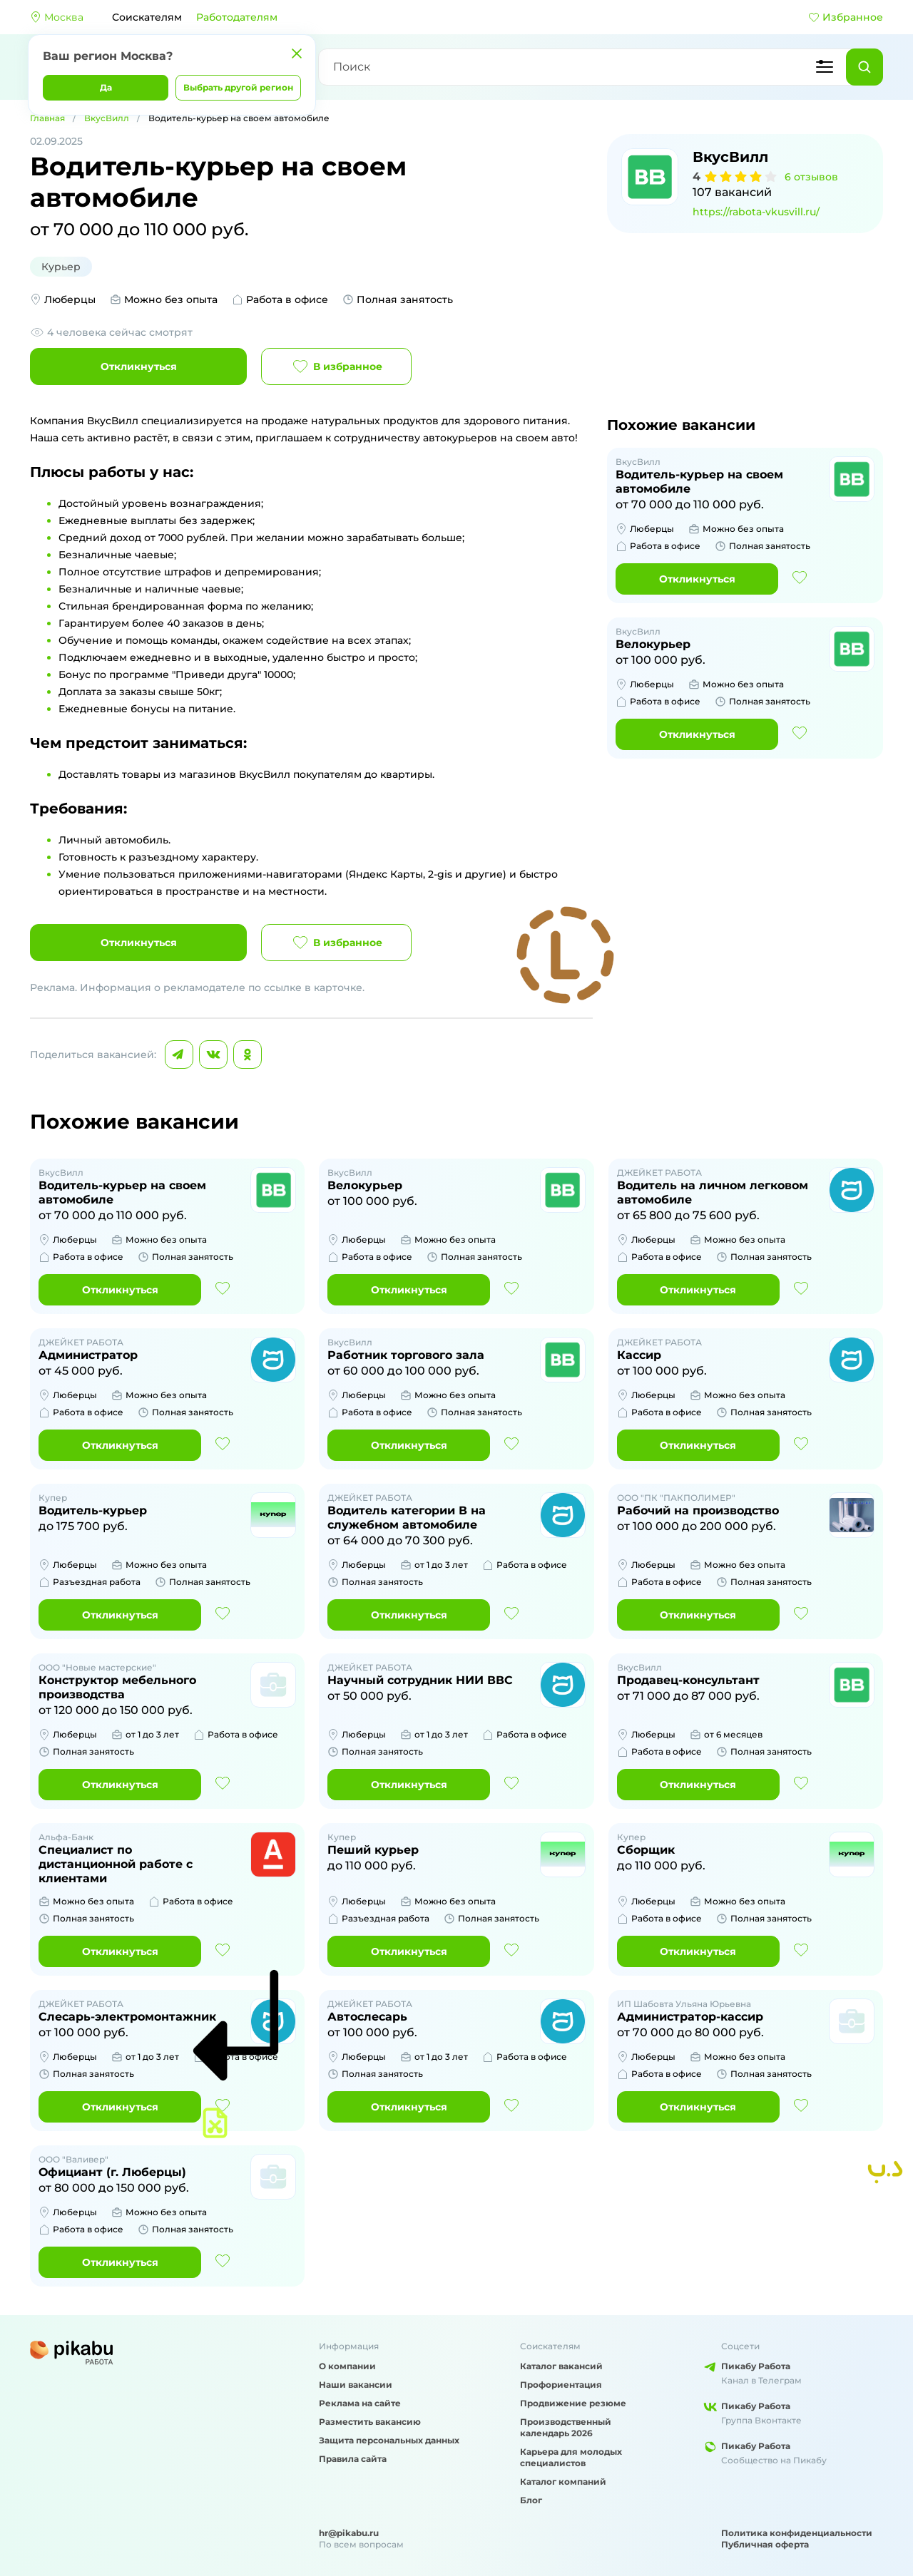 The width and height of the screenshot is (913, 2576). I want to click on cut or remove a file, so click(215, 2123).